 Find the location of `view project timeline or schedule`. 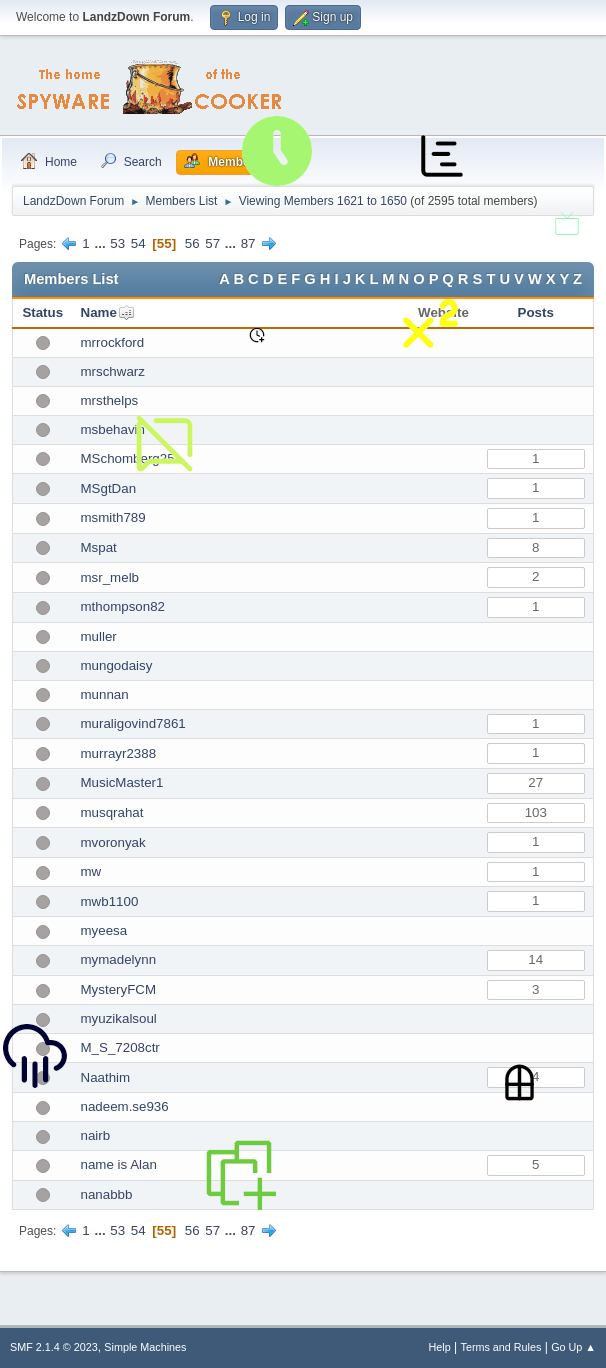

view project timeline or schedule is located at coordinates (442, 156).